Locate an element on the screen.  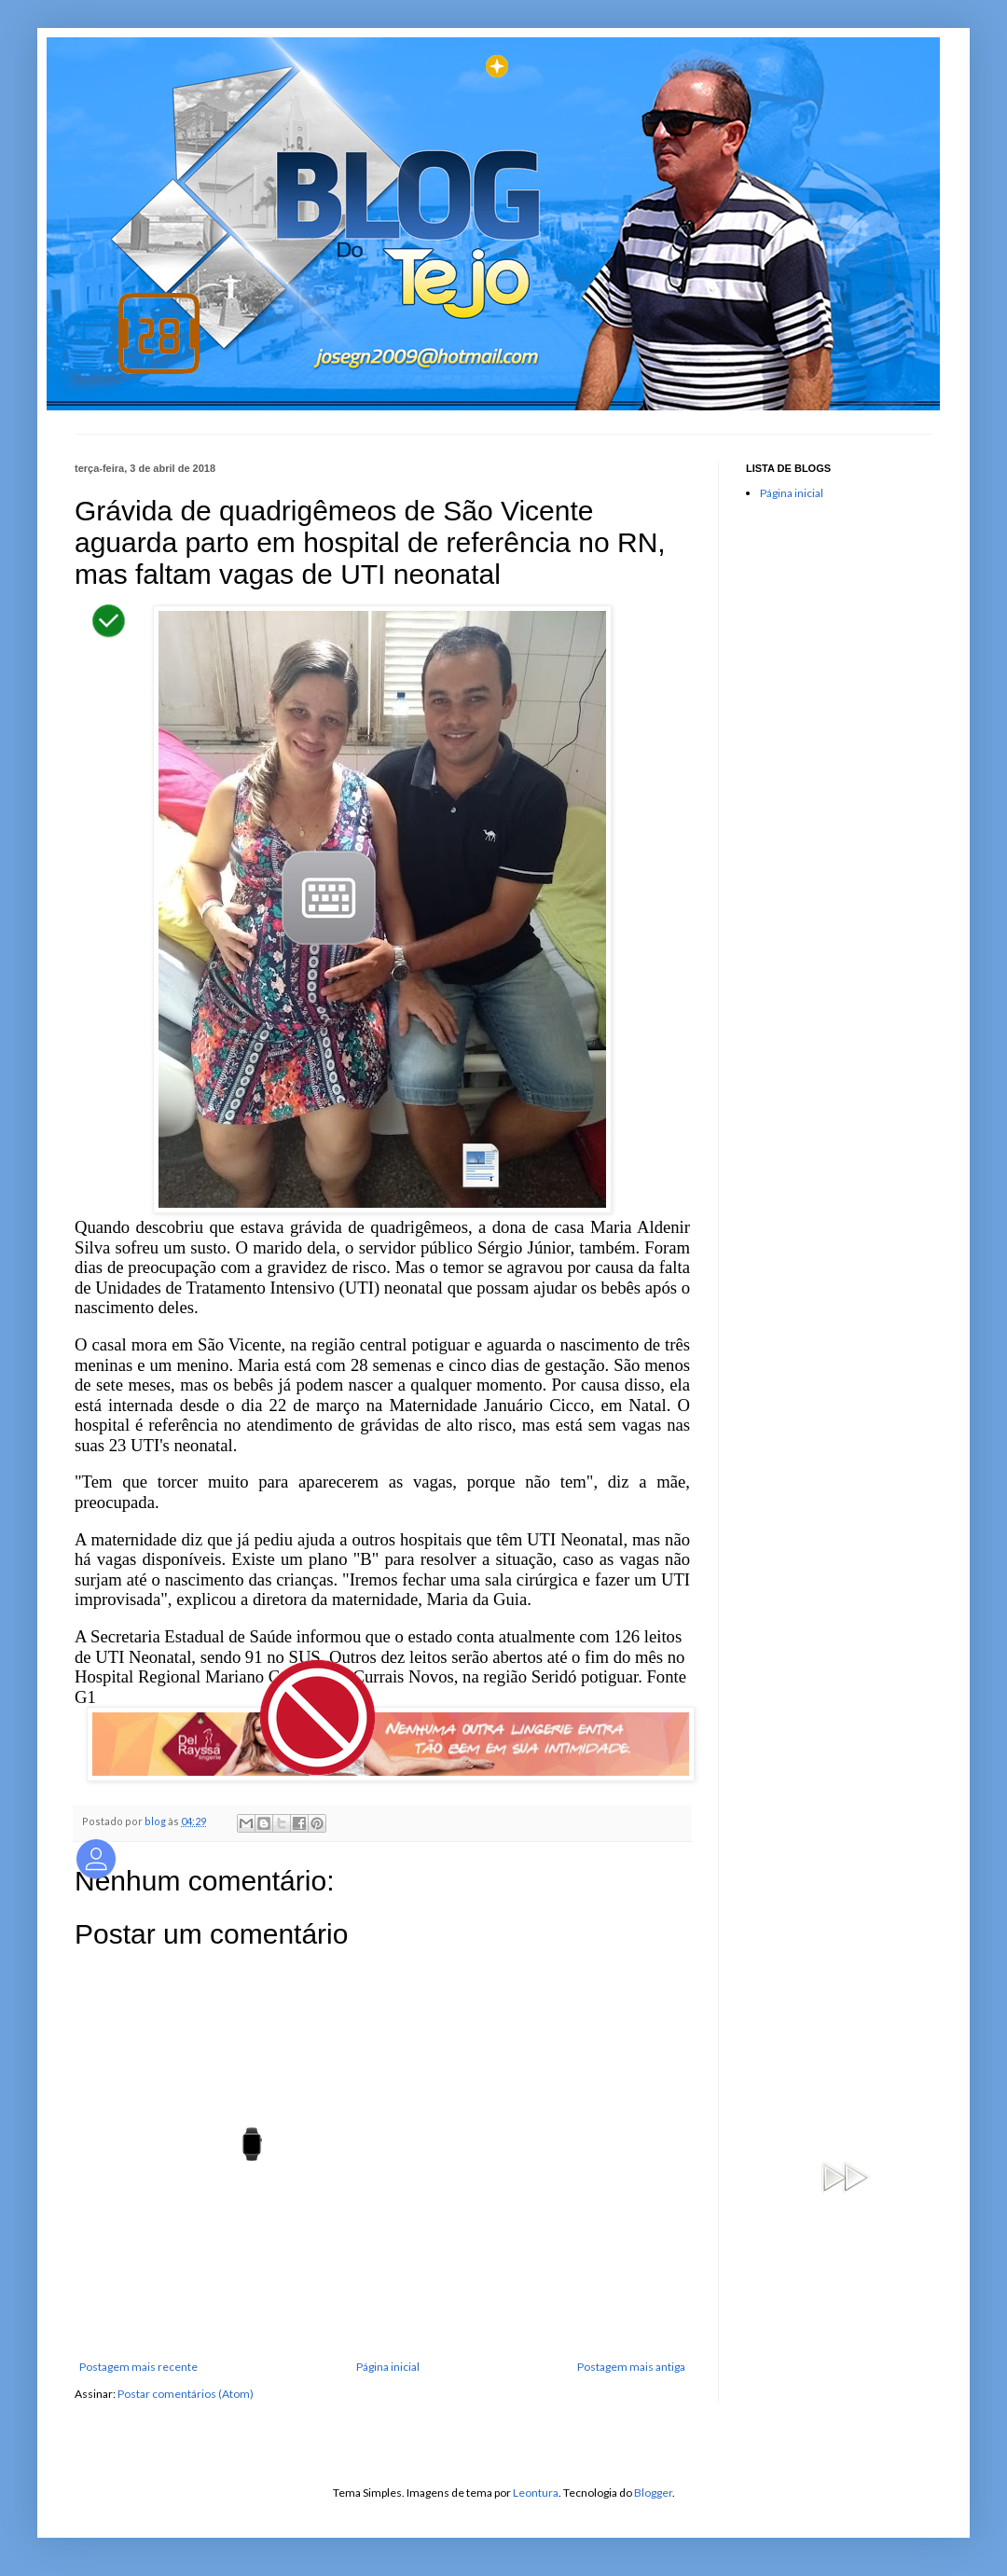
open keyboard settings and preferences is located at coordinates (328, 899).